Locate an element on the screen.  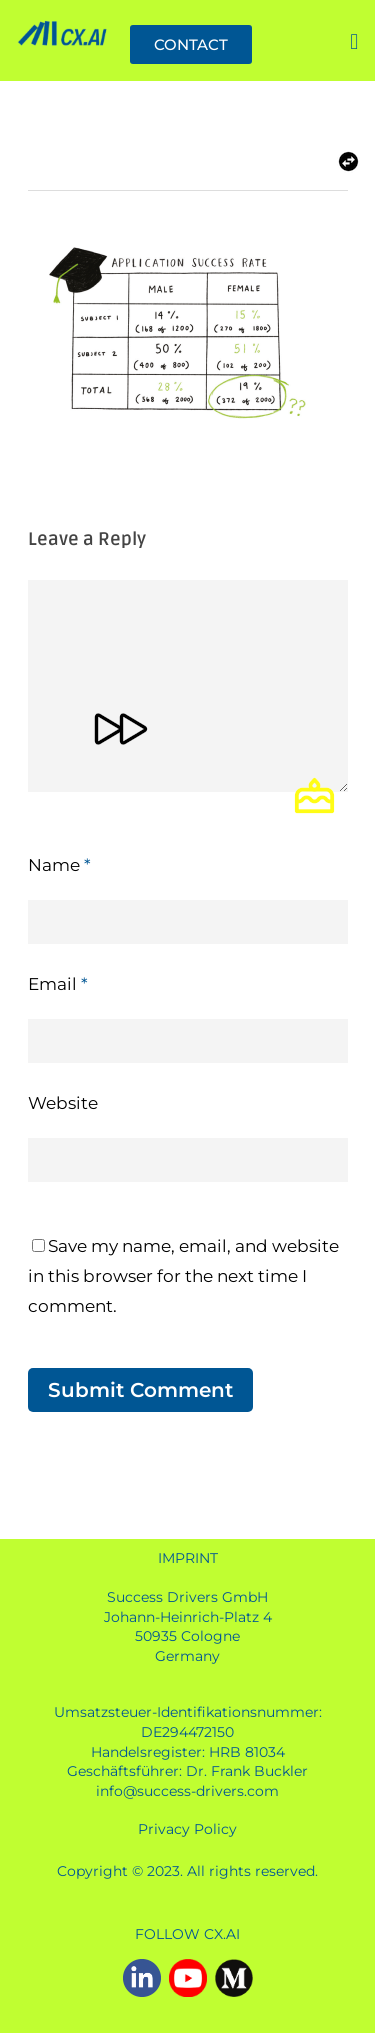
swap or exchange items is located at coordinates (348, 161).